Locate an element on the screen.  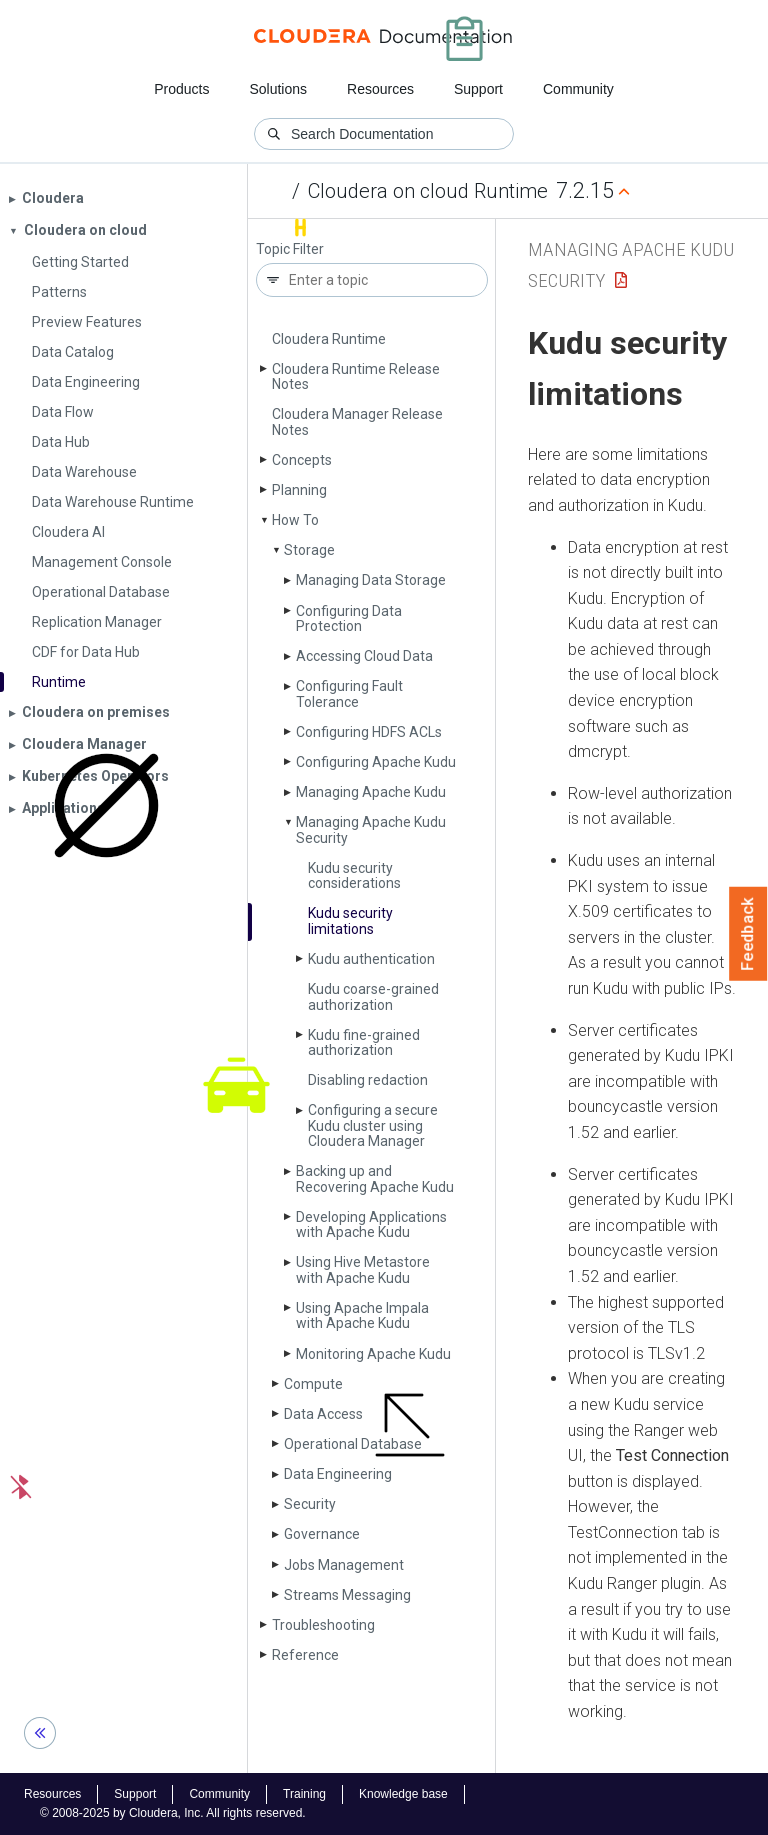
indicates heading or header formatting option is located at coordinates (300, 227).